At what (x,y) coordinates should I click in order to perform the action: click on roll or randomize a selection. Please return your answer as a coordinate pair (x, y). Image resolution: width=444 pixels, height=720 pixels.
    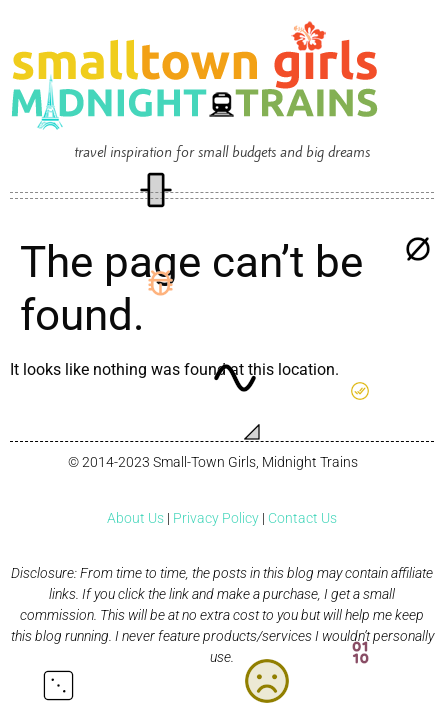
    Looking at the image, I should click on (58, 685).